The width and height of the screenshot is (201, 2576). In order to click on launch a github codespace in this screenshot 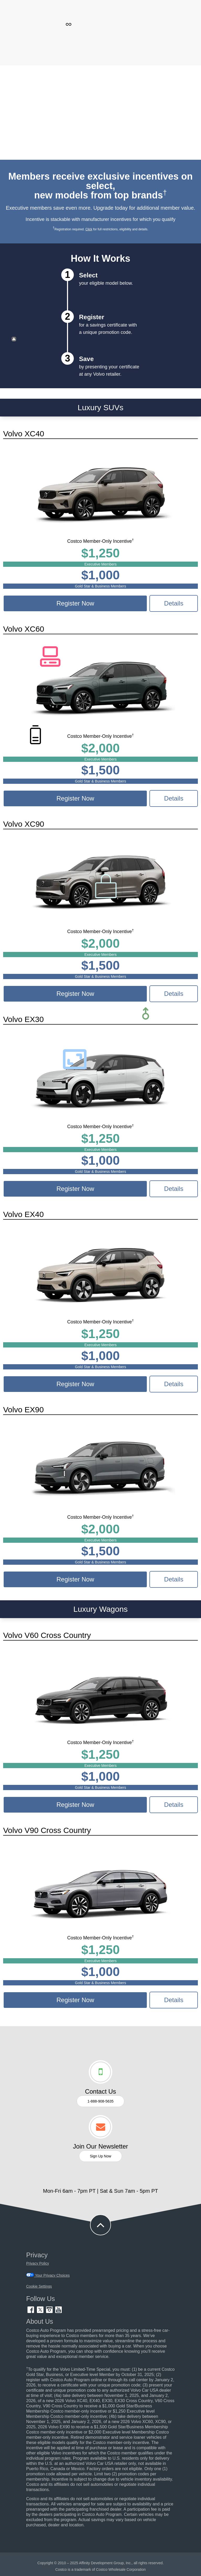, I will do `click(50, 656)`.